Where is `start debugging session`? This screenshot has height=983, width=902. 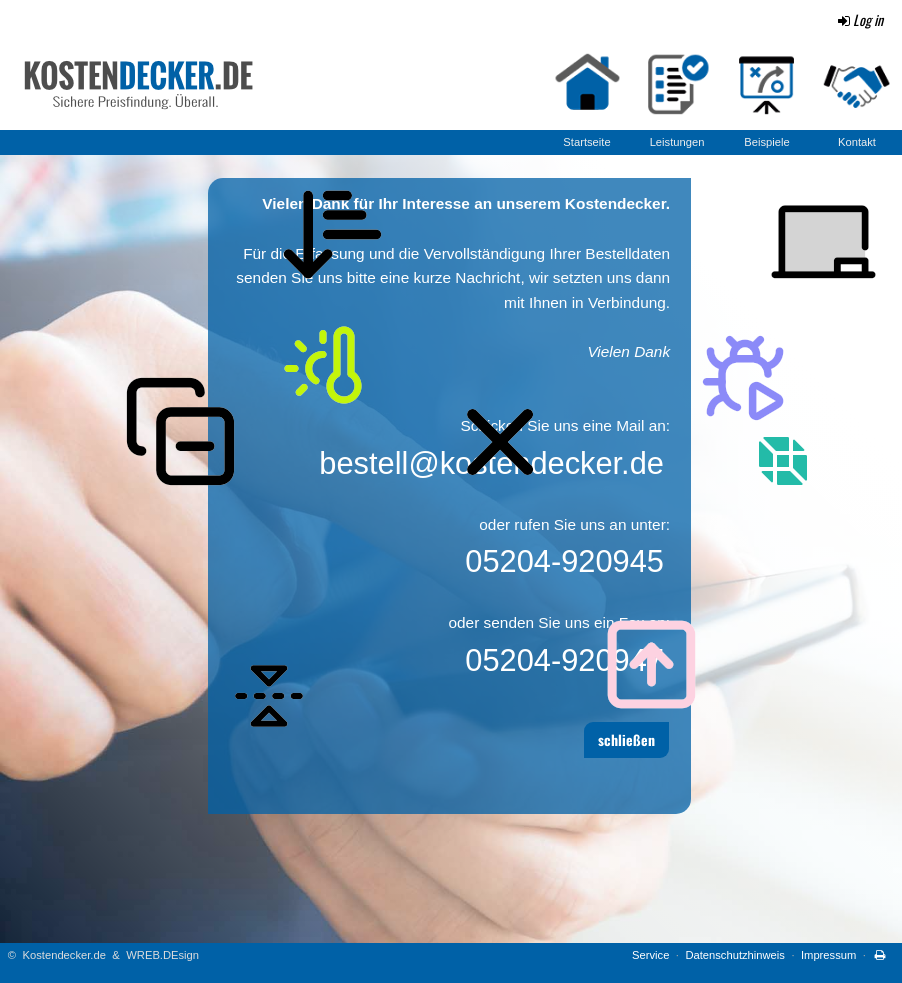 start debugging session is located at coordinates (745, 378).